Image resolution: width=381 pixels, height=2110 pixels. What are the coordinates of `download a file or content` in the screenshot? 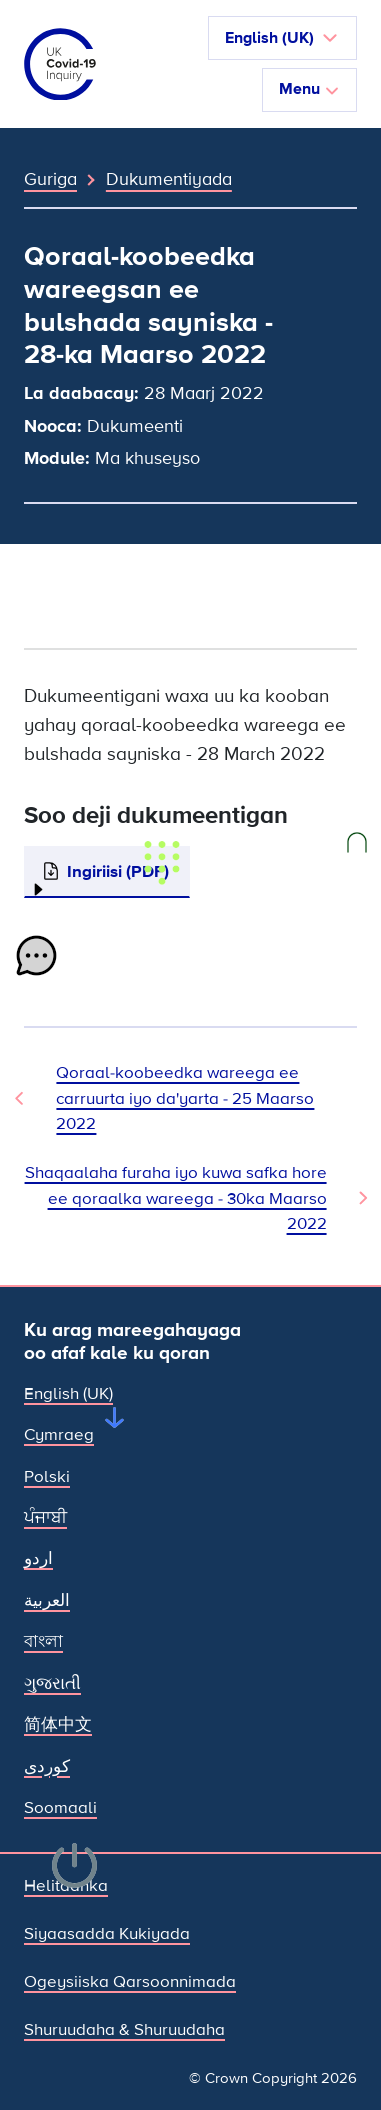 It's located at (114, 1417).